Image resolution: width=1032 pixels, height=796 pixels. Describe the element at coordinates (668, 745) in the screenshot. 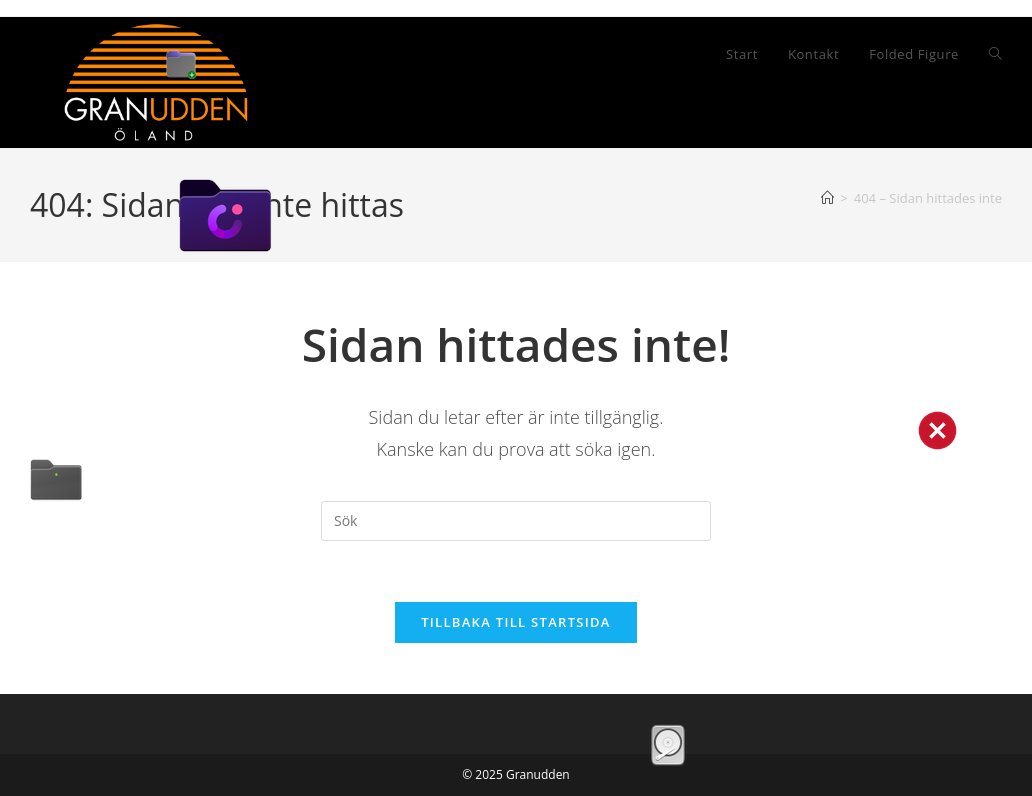

I see `open disk utility application` at that location.